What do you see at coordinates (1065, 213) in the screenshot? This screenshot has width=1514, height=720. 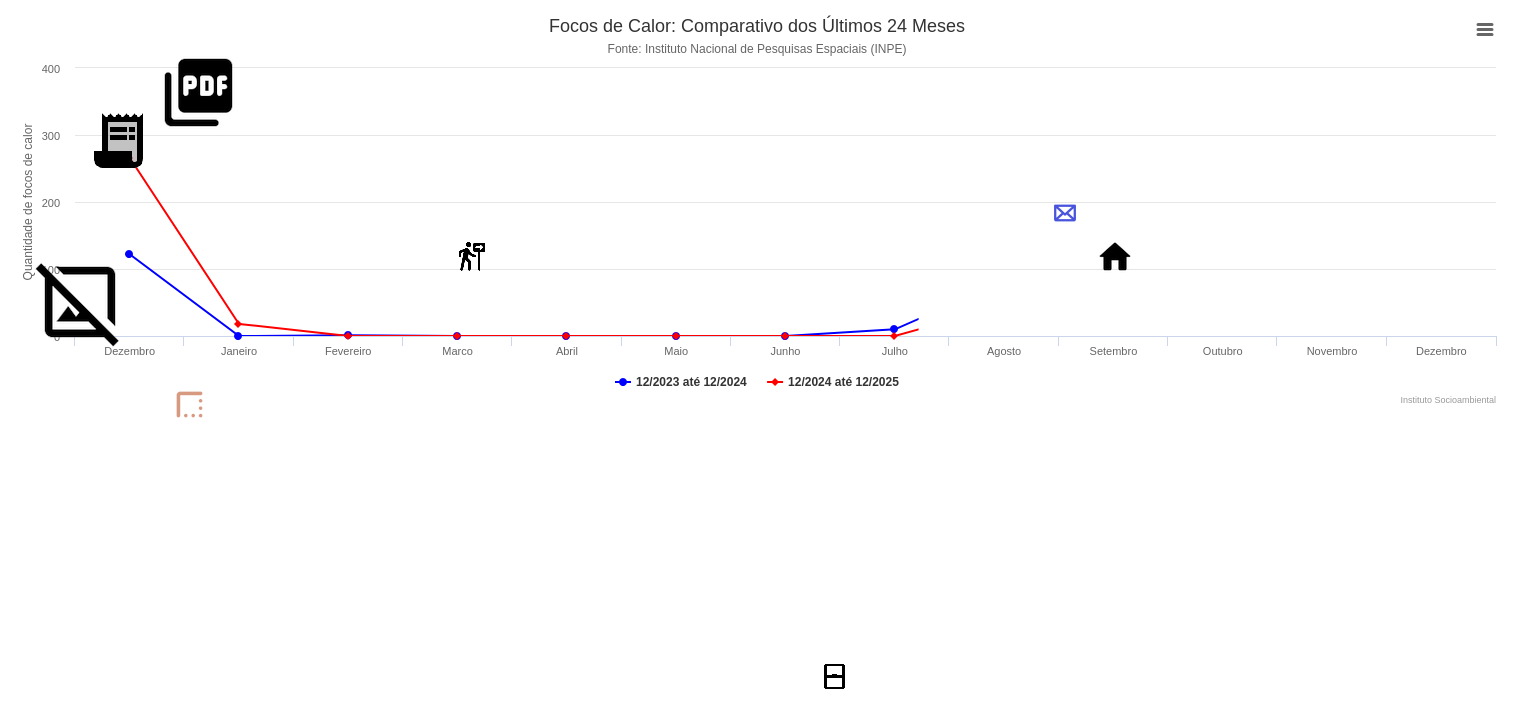 I see `open your inbox` at bounding box center [1065, 213].